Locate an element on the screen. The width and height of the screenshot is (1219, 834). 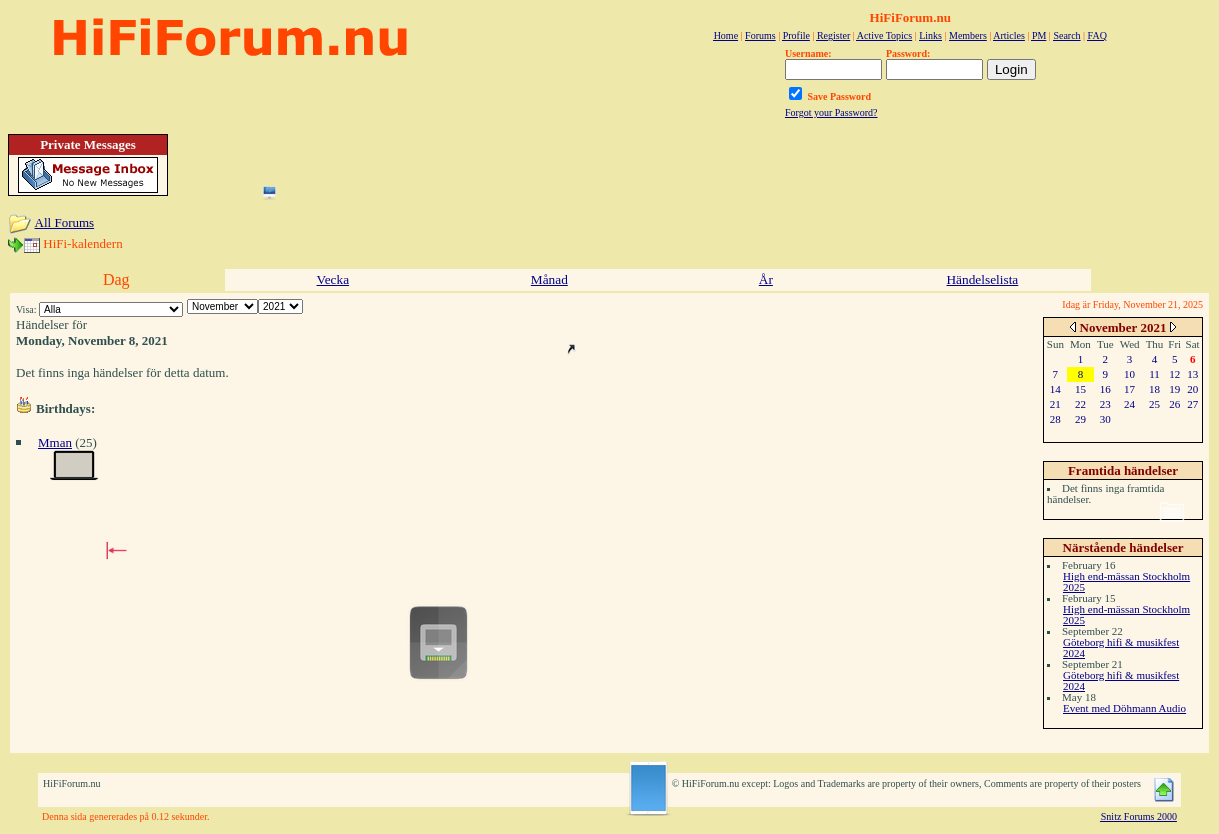
go to the first item in a list or sequence is located at coordinates (116, 550).